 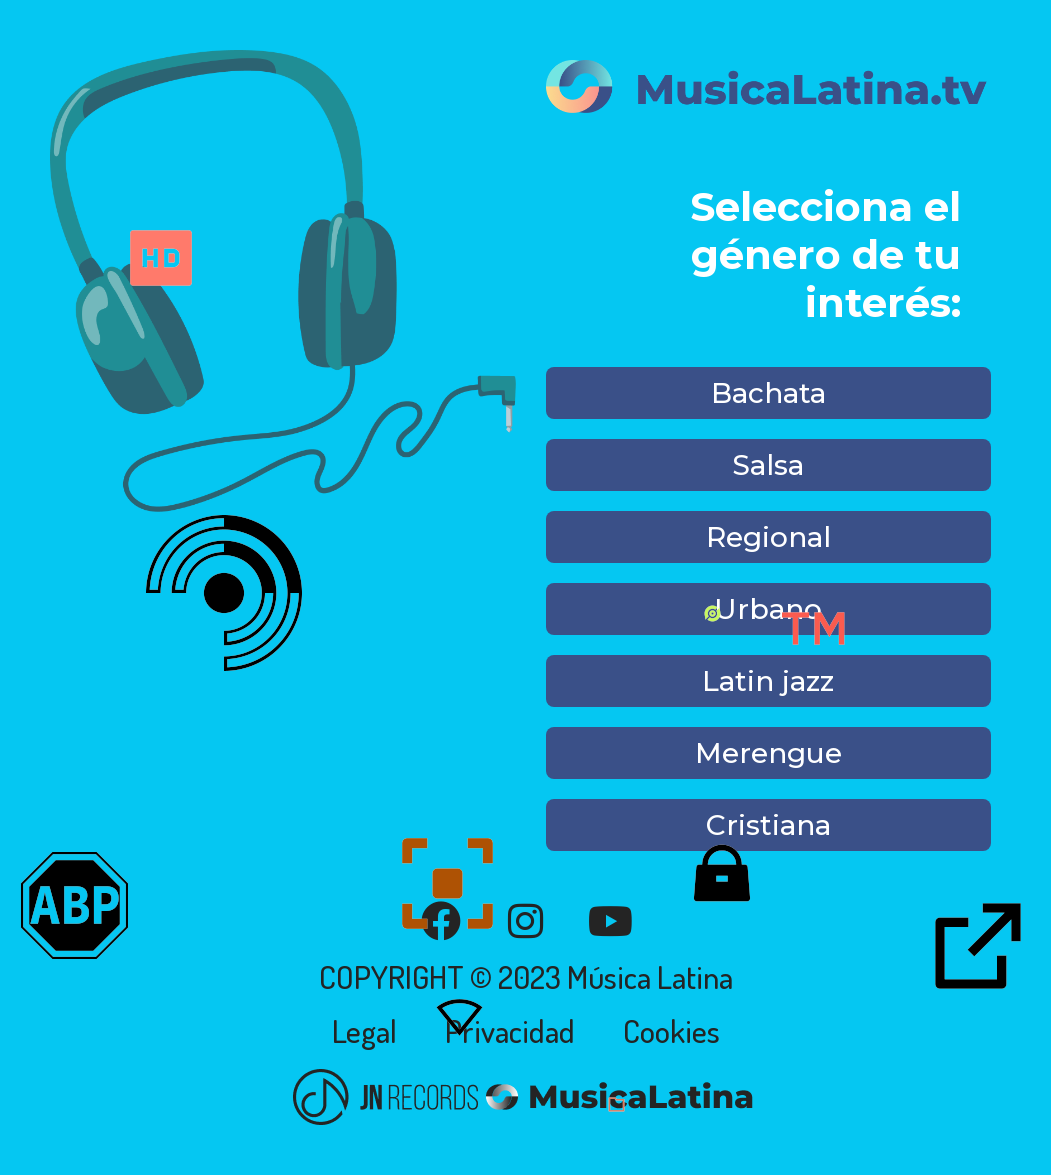 What do you see at coordinates (161, 258) in the screenshot?
I see `indicates high definition video quality` at bounding box center [161, 258].